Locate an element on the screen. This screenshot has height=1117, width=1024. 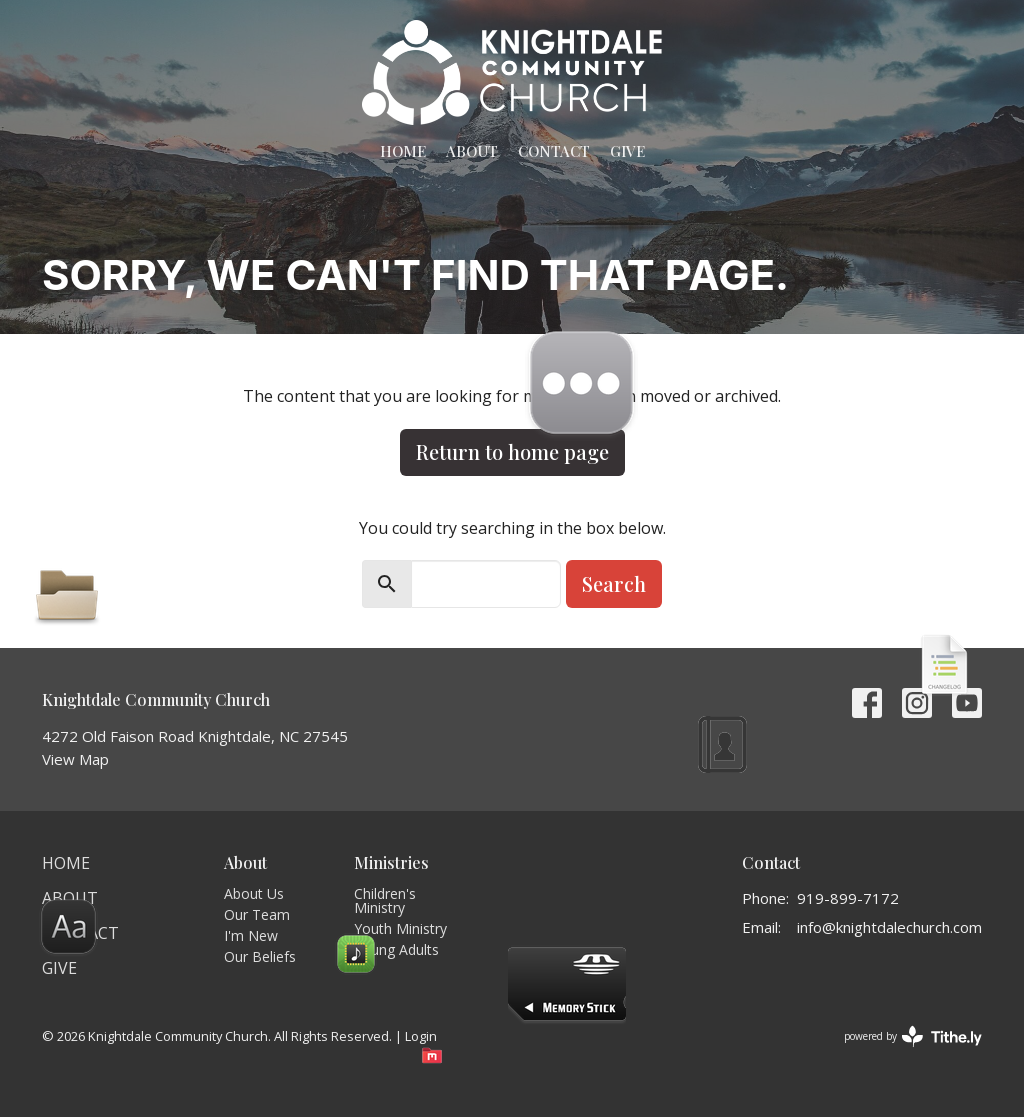
changelog text file is located at coordinates (944, 665).